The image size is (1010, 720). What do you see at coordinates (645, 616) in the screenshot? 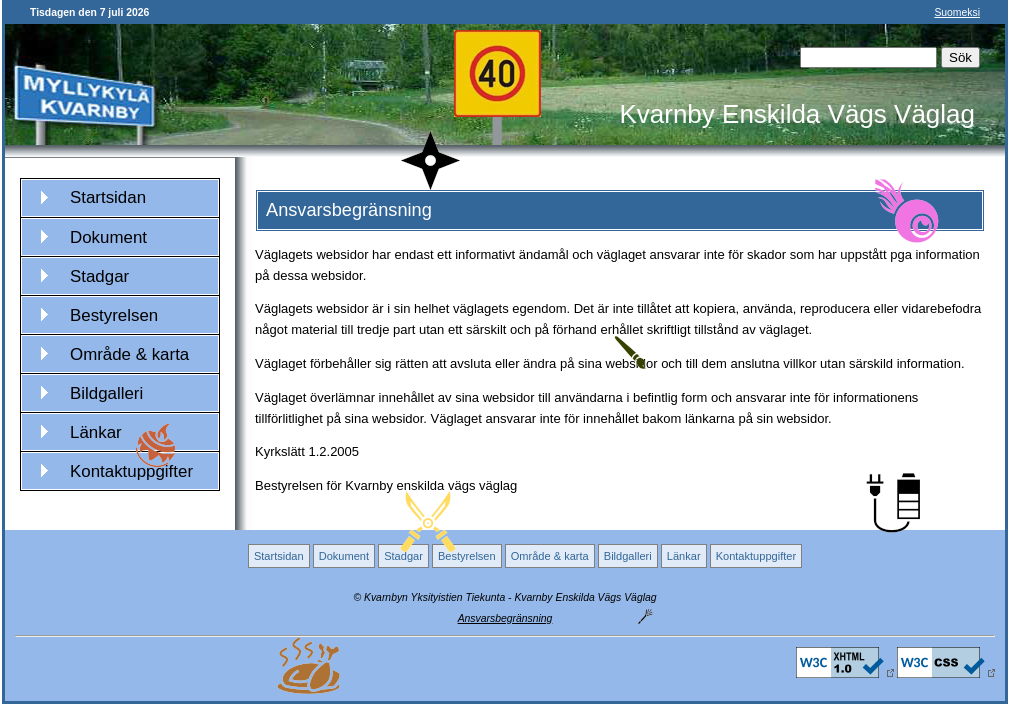
I see `select leek ingredient in cooking game` at bounding box center [645, 616].